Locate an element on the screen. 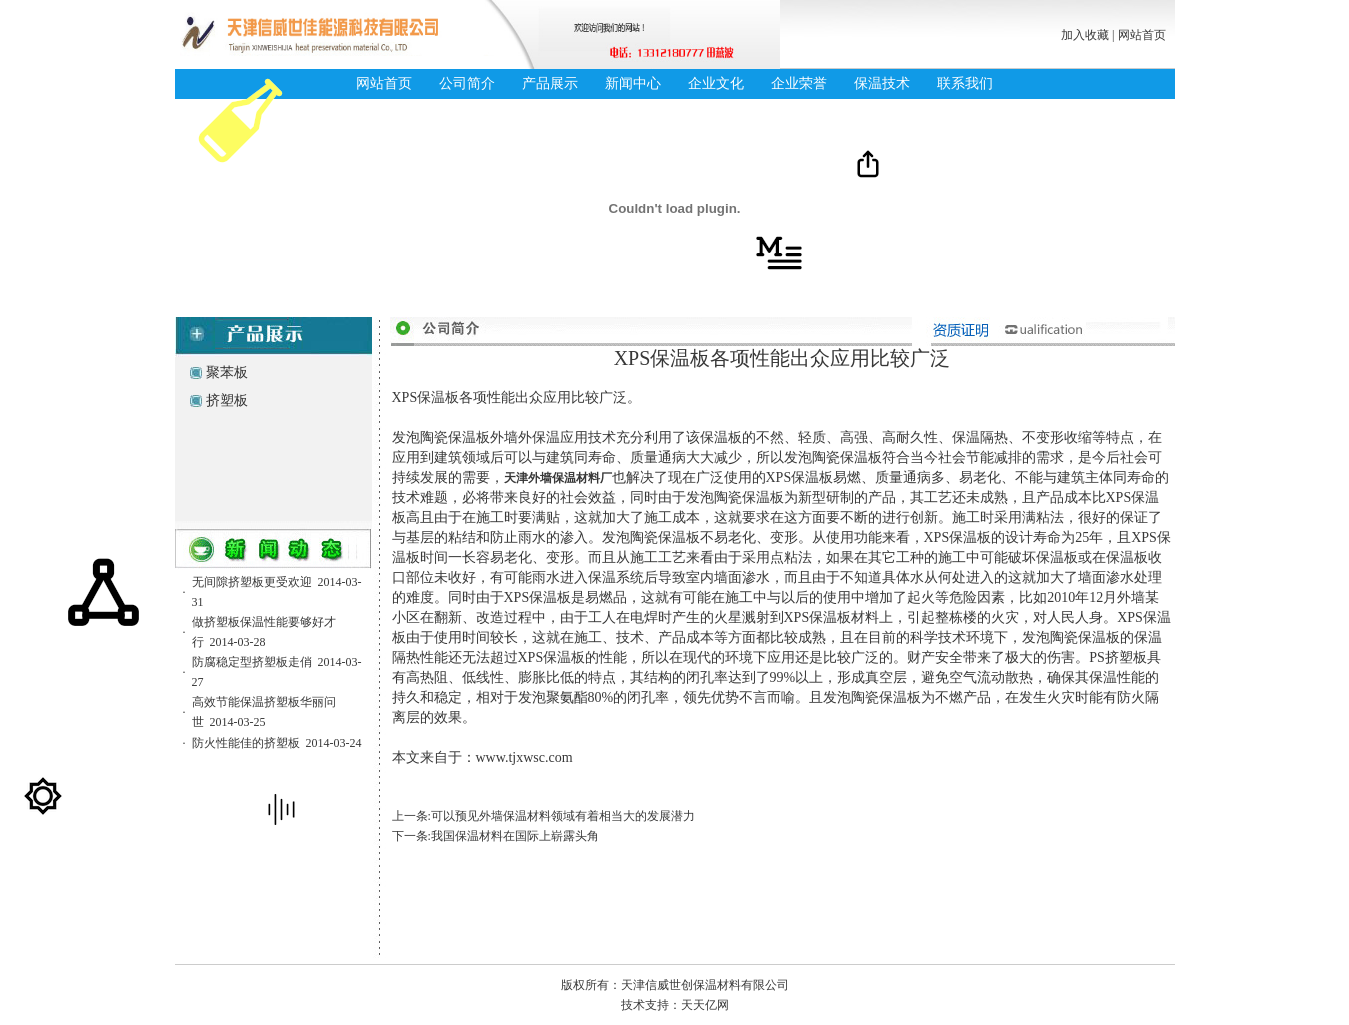 The width and height of the screenshot is (1349, 1025). audio or sound visualization is located at coordinates (281, 809).